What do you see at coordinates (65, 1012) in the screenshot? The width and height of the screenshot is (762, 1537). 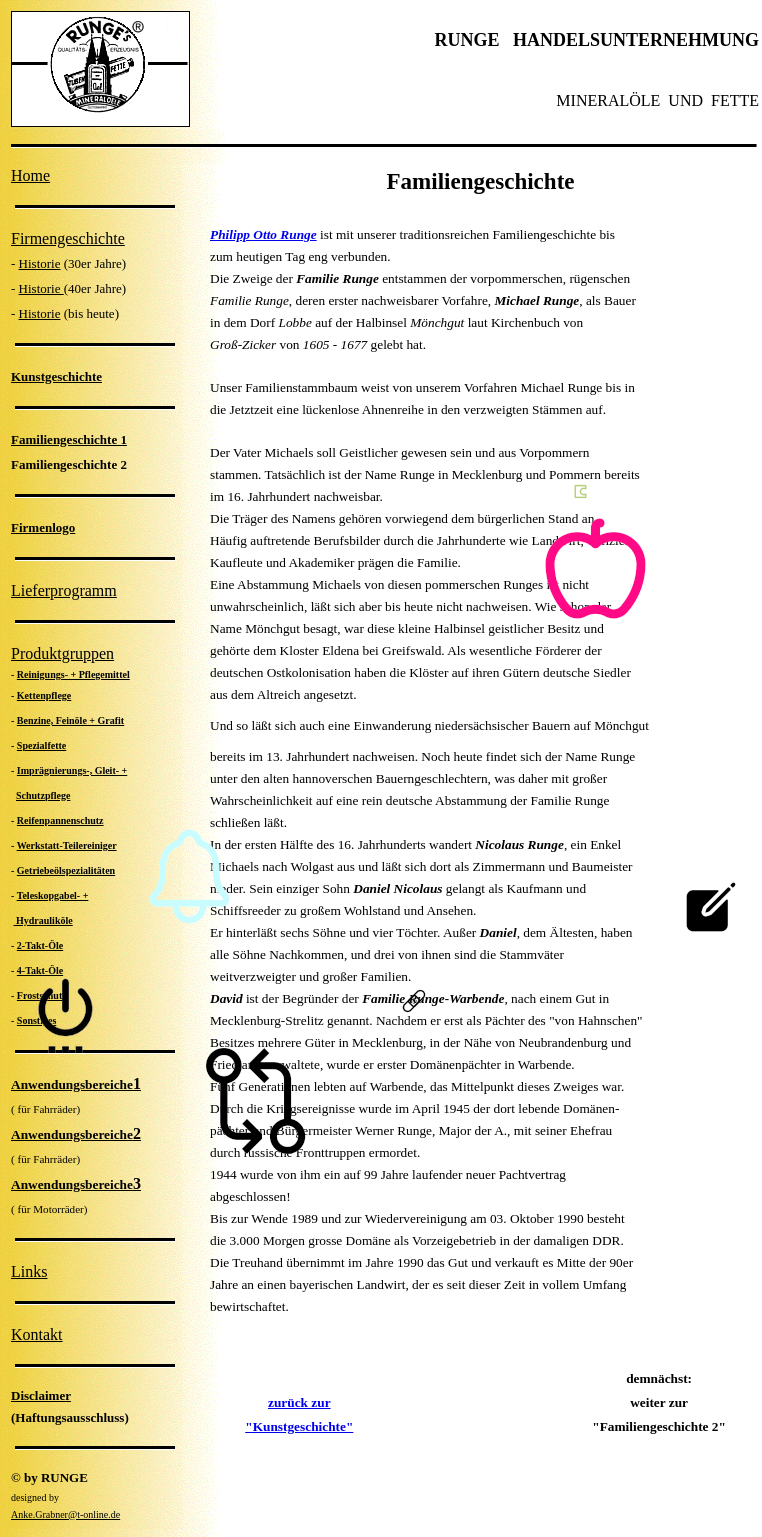 I see `access power or shutdown settings` at bounding box center [65, 1012].